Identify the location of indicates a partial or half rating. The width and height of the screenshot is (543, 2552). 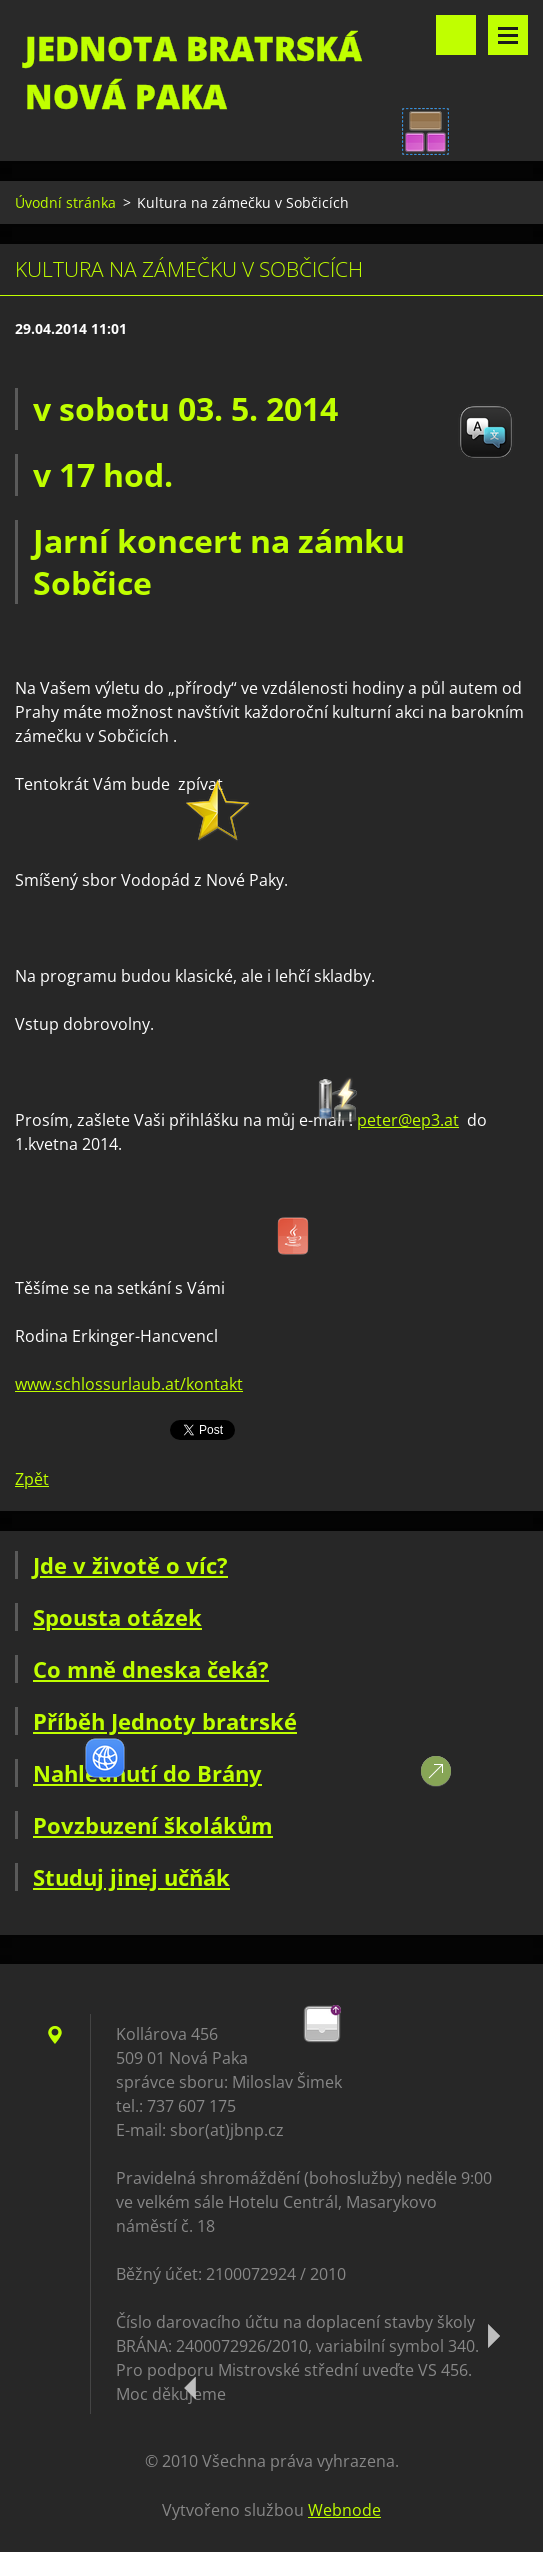
(217, 812).